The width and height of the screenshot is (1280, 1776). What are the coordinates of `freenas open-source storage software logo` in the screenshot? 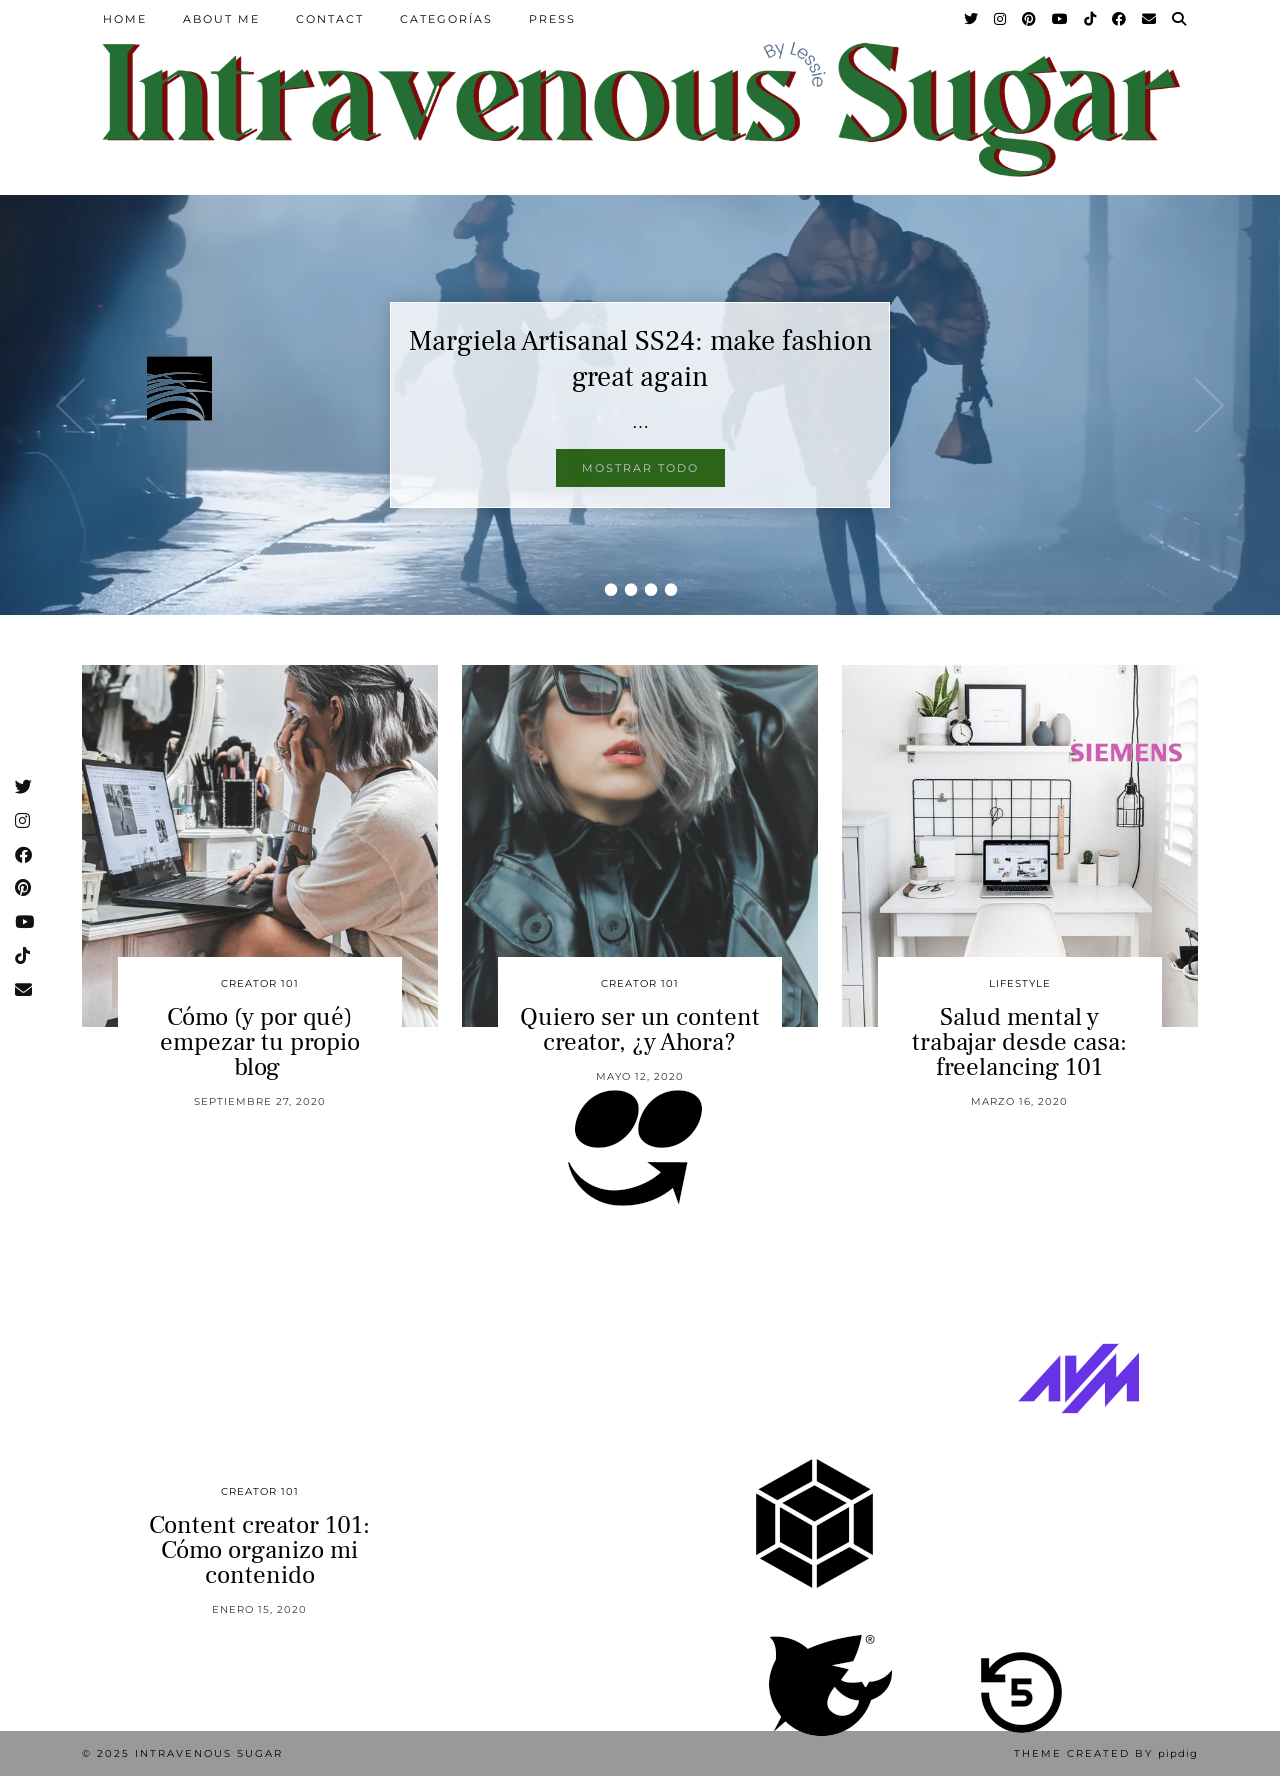 It's located at (830, 1685).